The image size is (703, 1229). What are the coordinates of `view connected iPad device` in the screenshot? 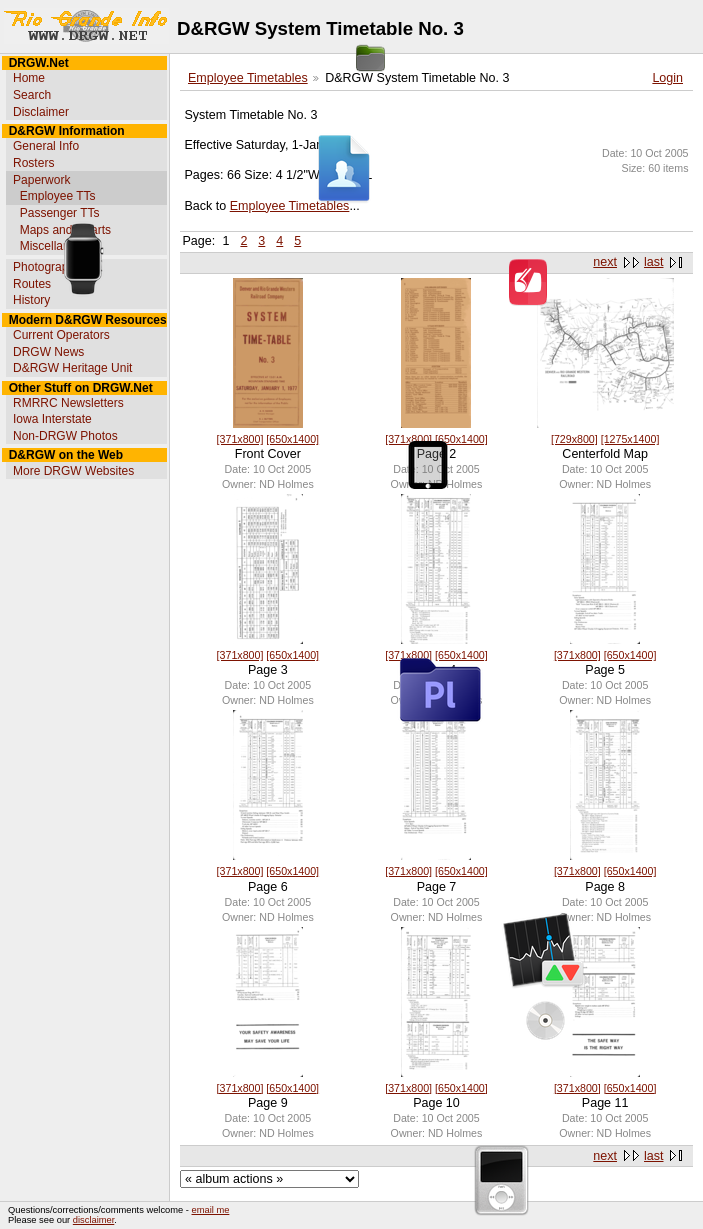 It's located at (428, 465).